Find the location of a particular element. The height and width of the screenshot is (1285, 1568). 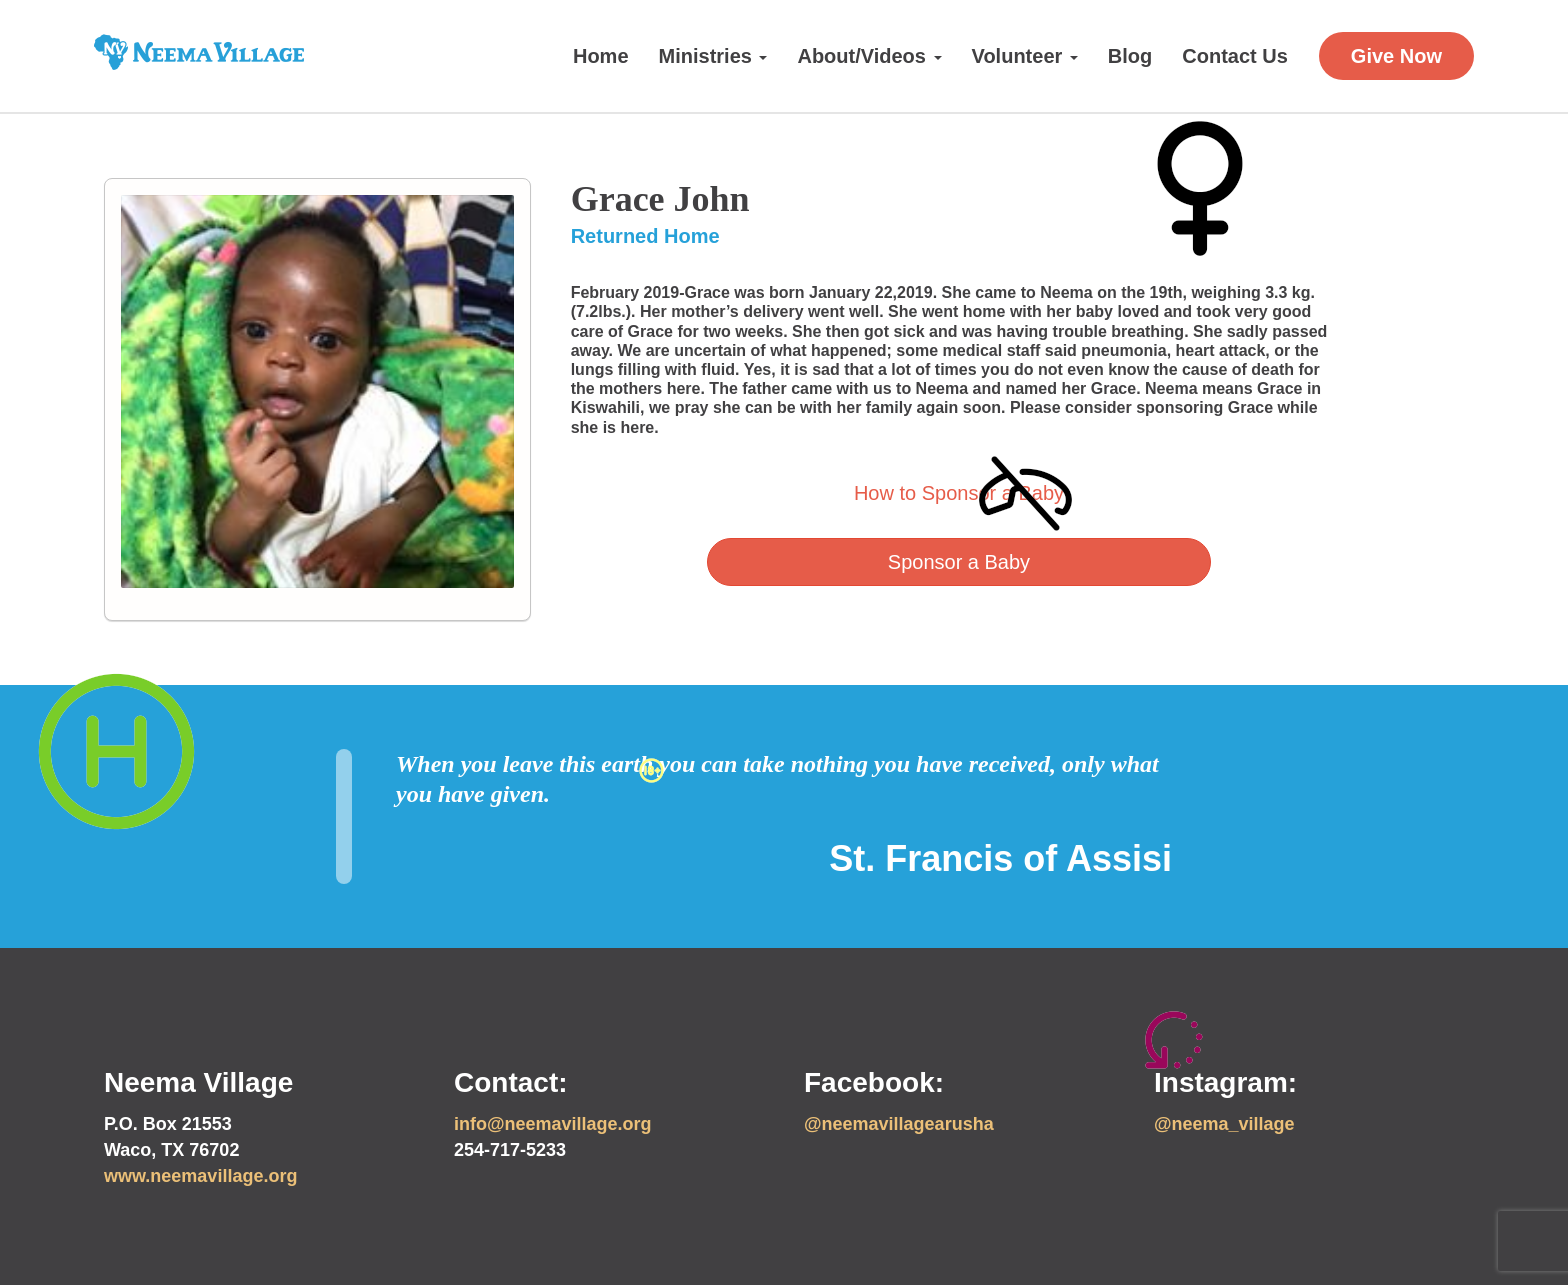

indicates age-restricted content (18+) is located at coordinates (651, 770).